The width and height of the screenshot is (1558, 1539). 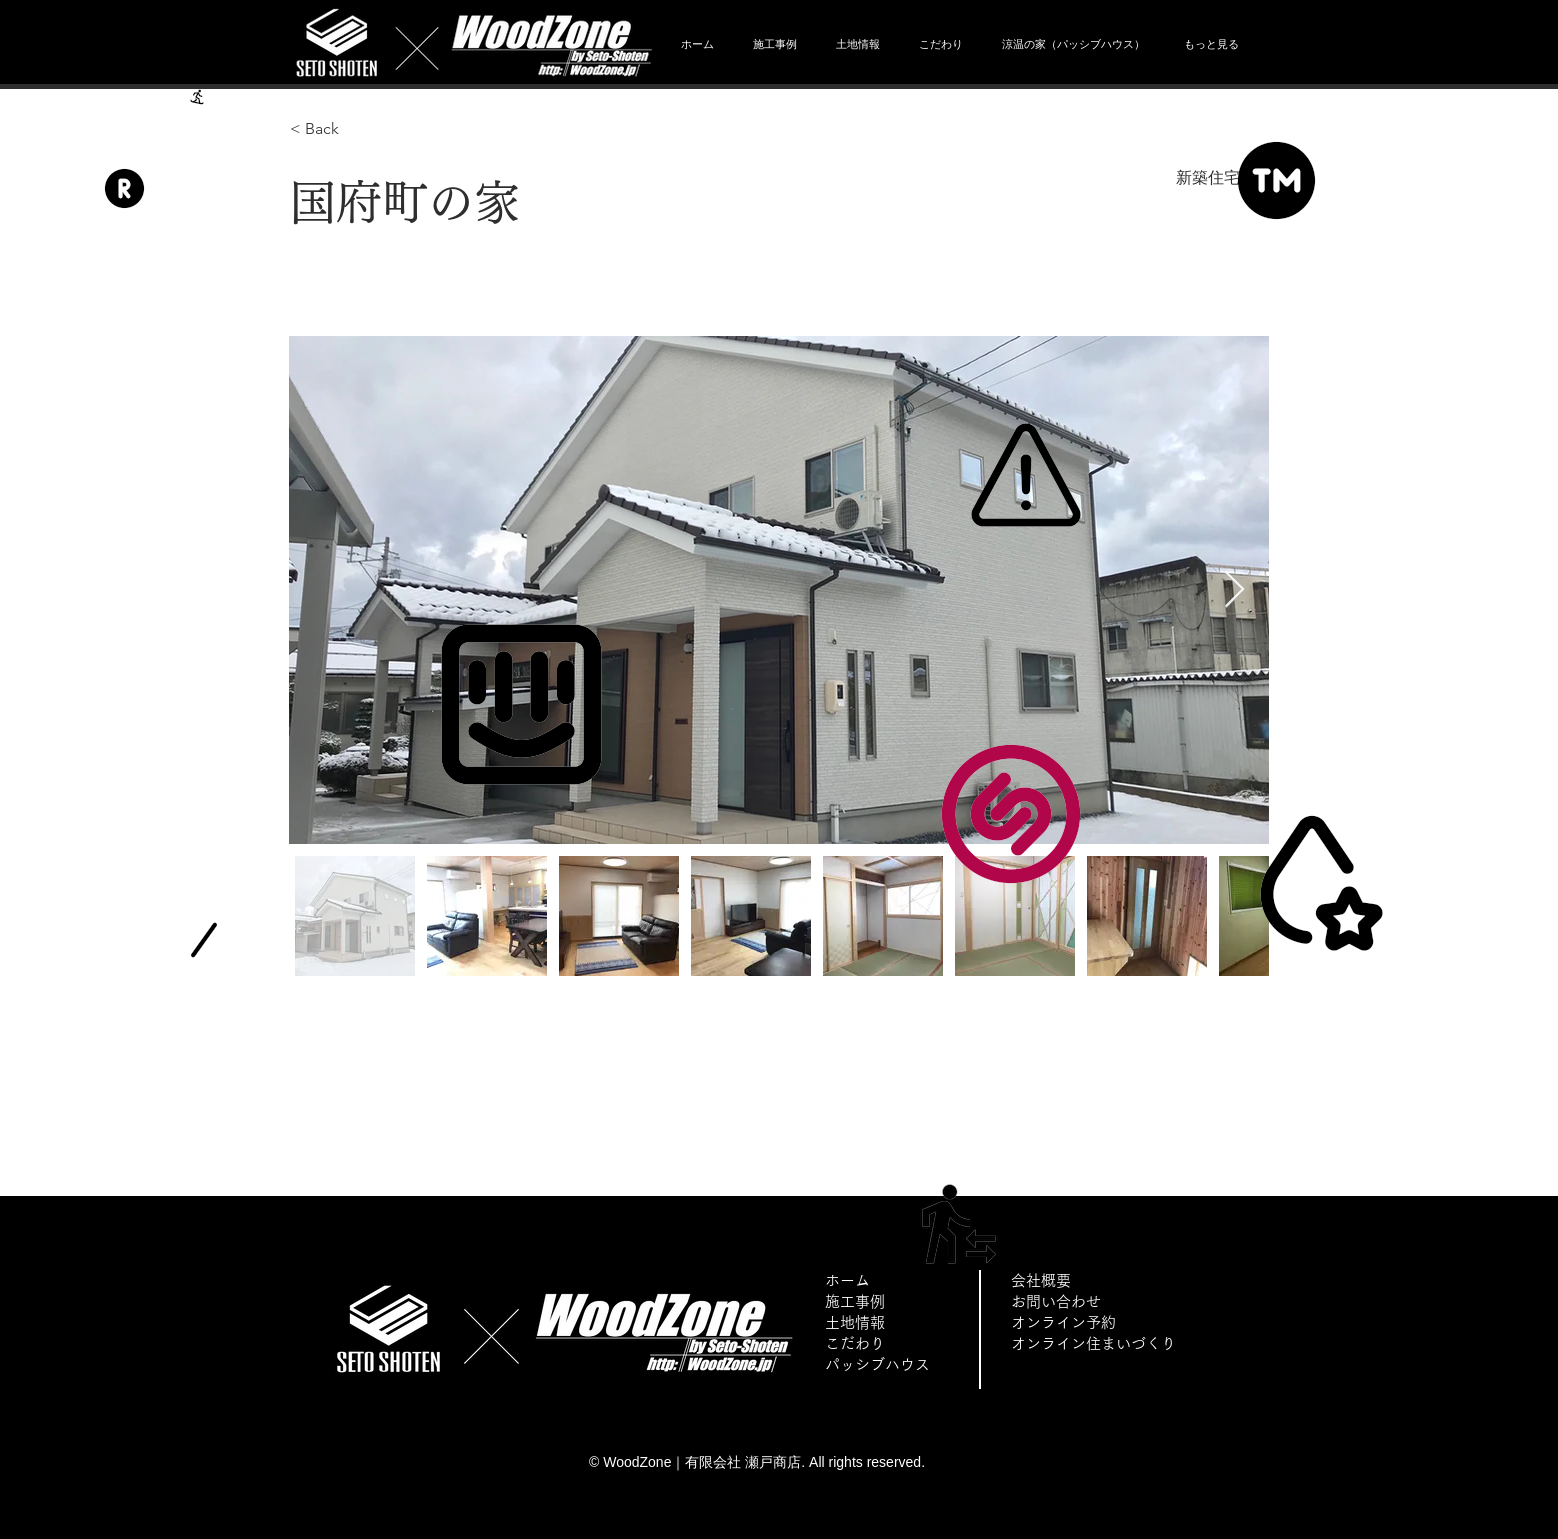 I want to click on indicates a disabled or unavailable feature, so click(x=204, y=940).